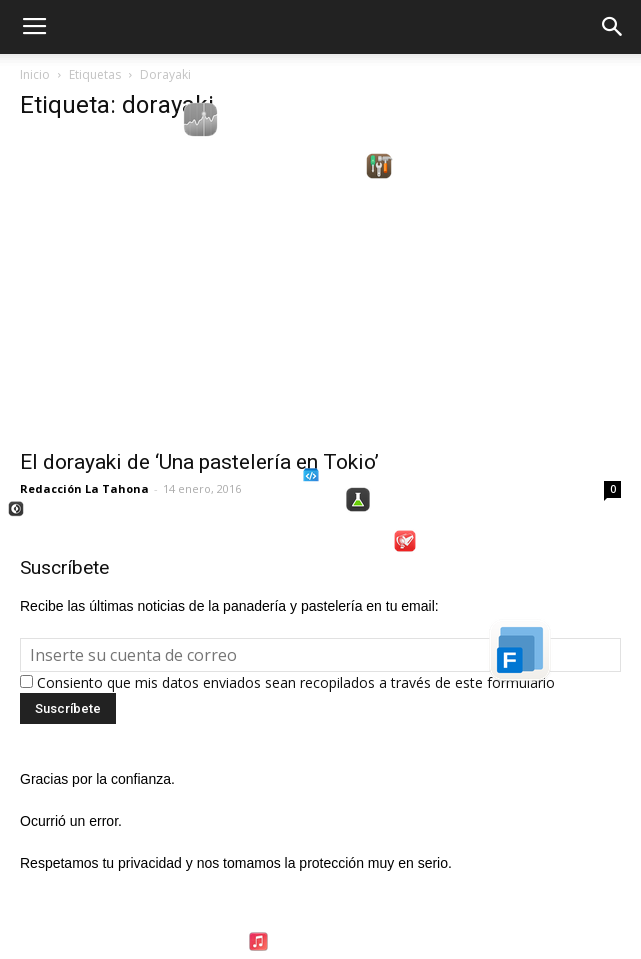 This screenshot has height=959, width=641. Describe the element at coordinates (379, 166) in the screenshot. I see `open workbench or developer tools app` at that location.